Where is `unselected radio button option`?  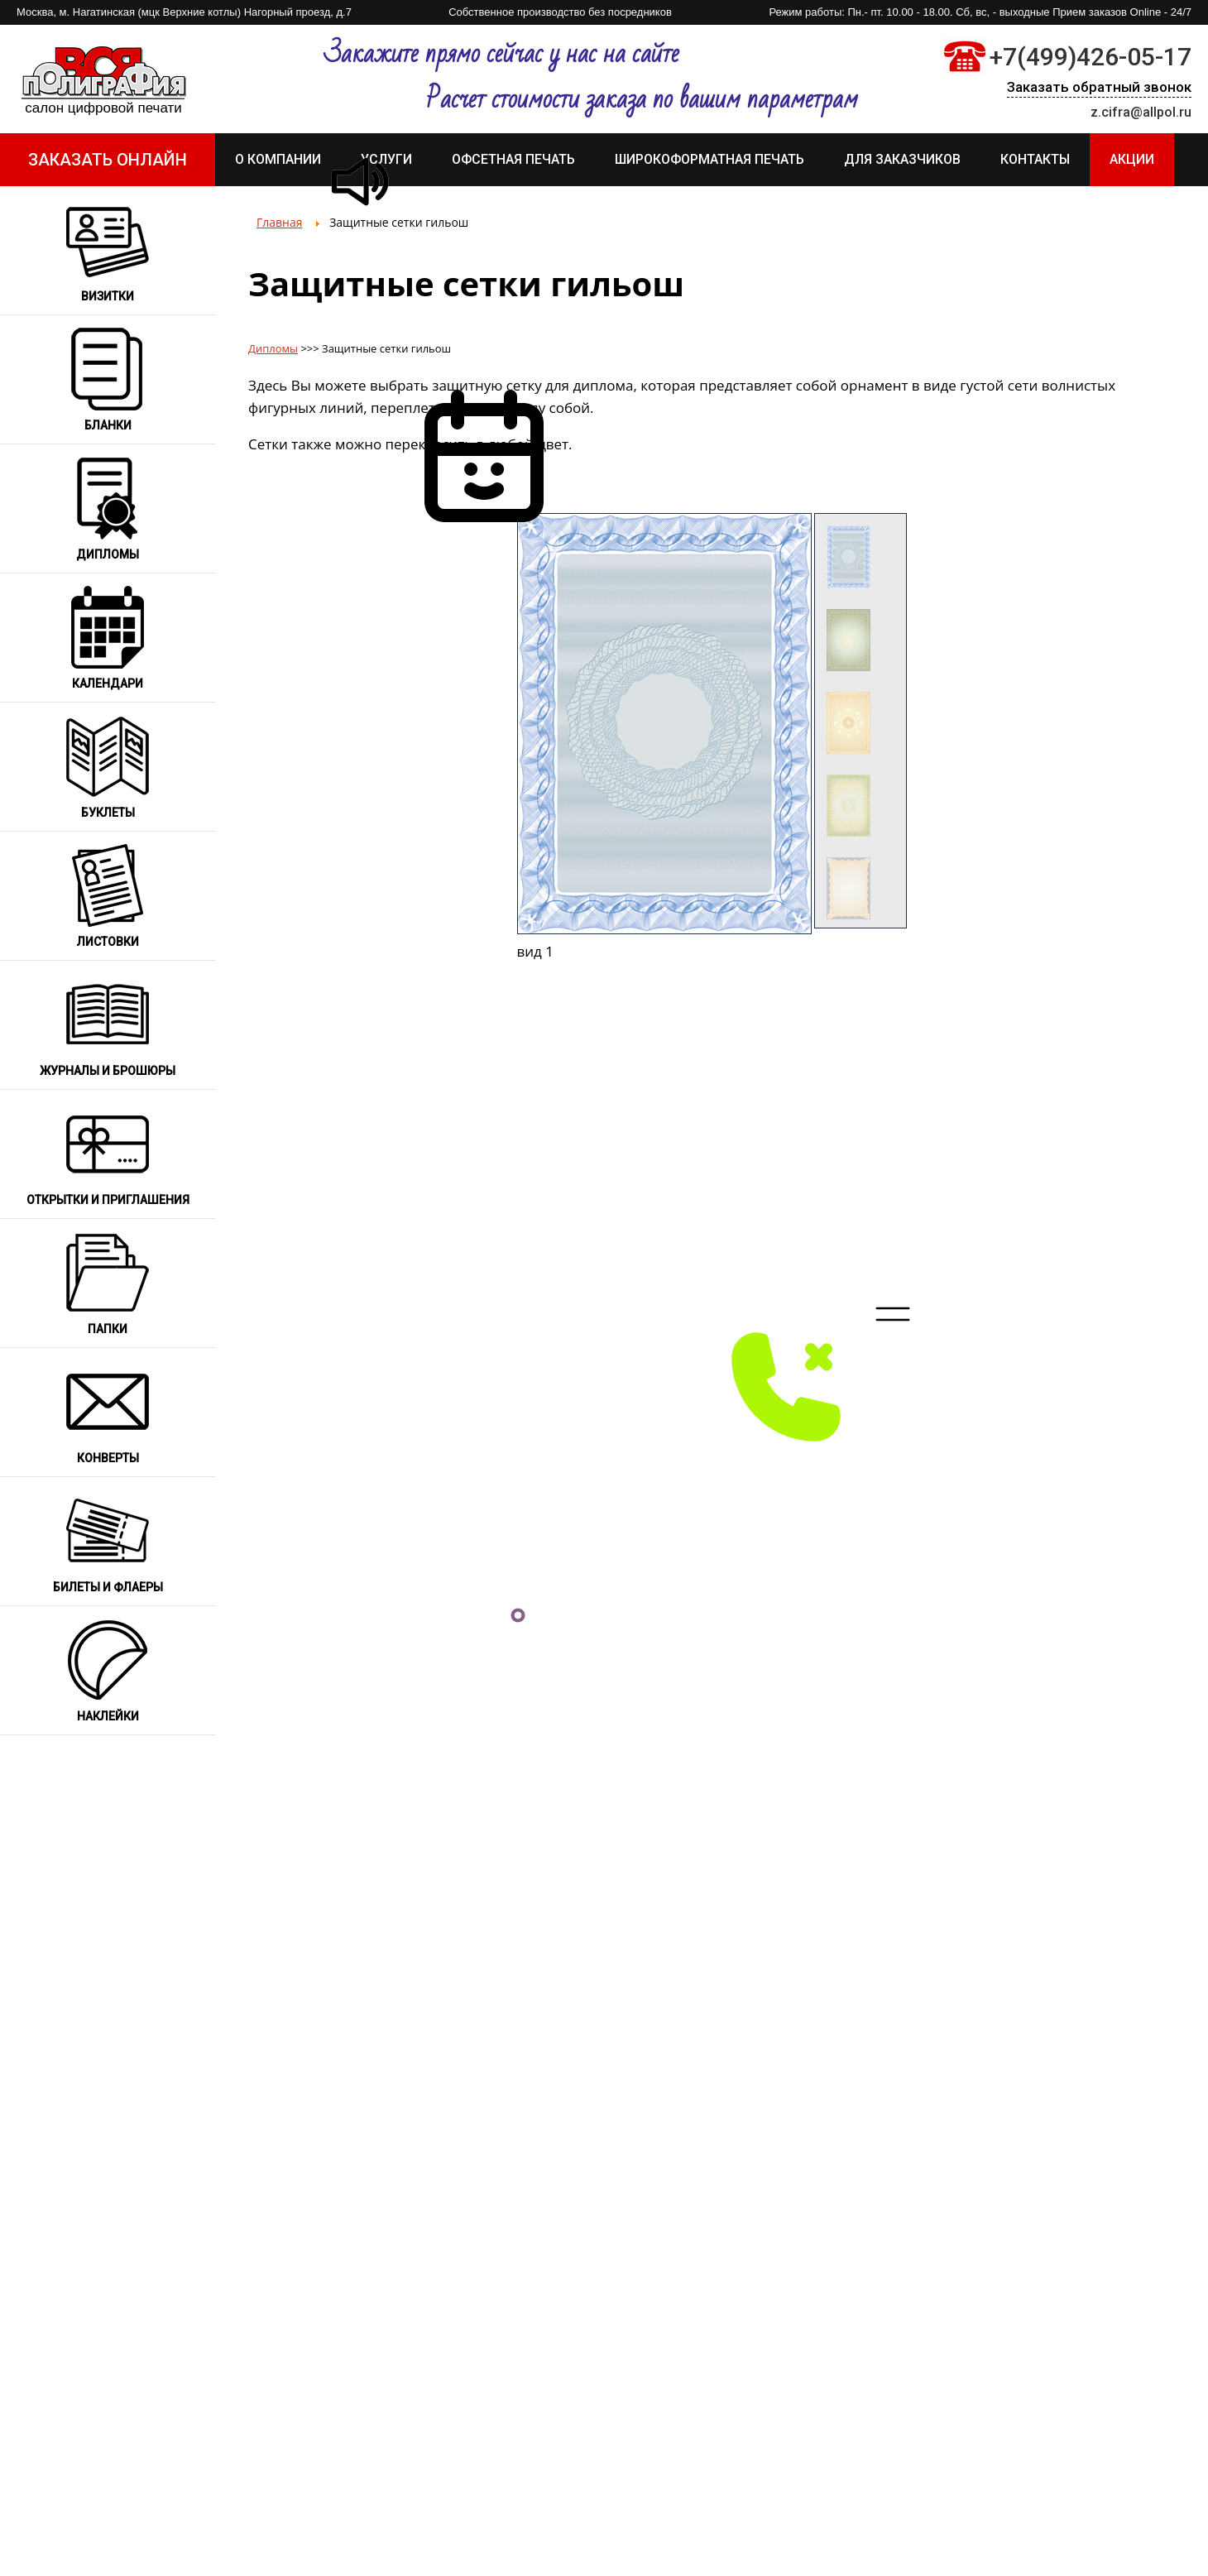 unselected radio button option is located at coordinates (518, 1615).